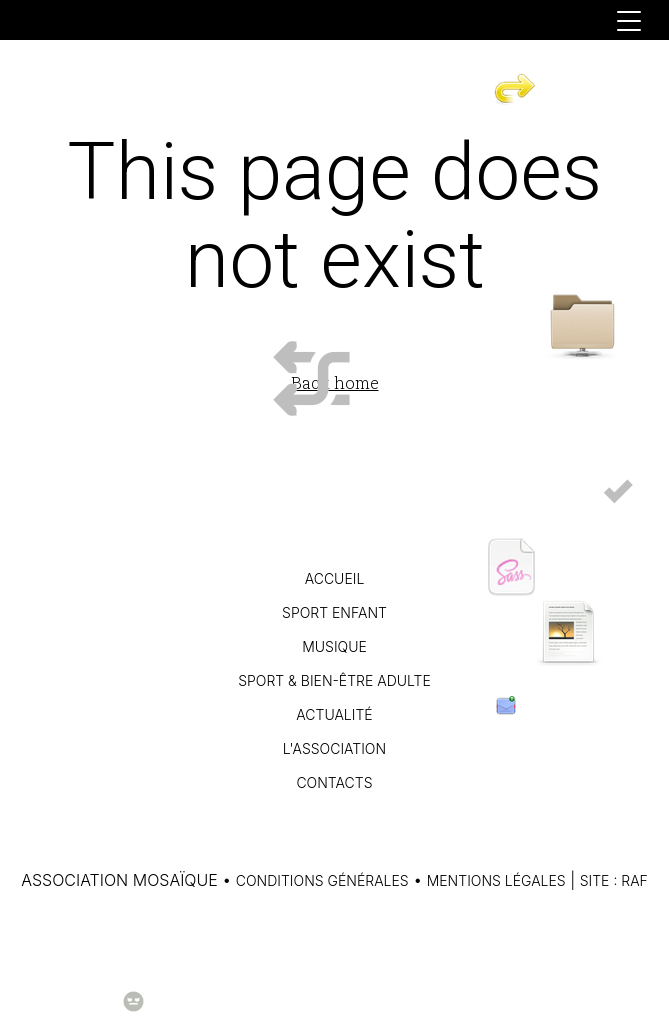 The height and width of the screenshot is (1026, 669). I want to click on react with anger to a message or post, so click(133, 1001).